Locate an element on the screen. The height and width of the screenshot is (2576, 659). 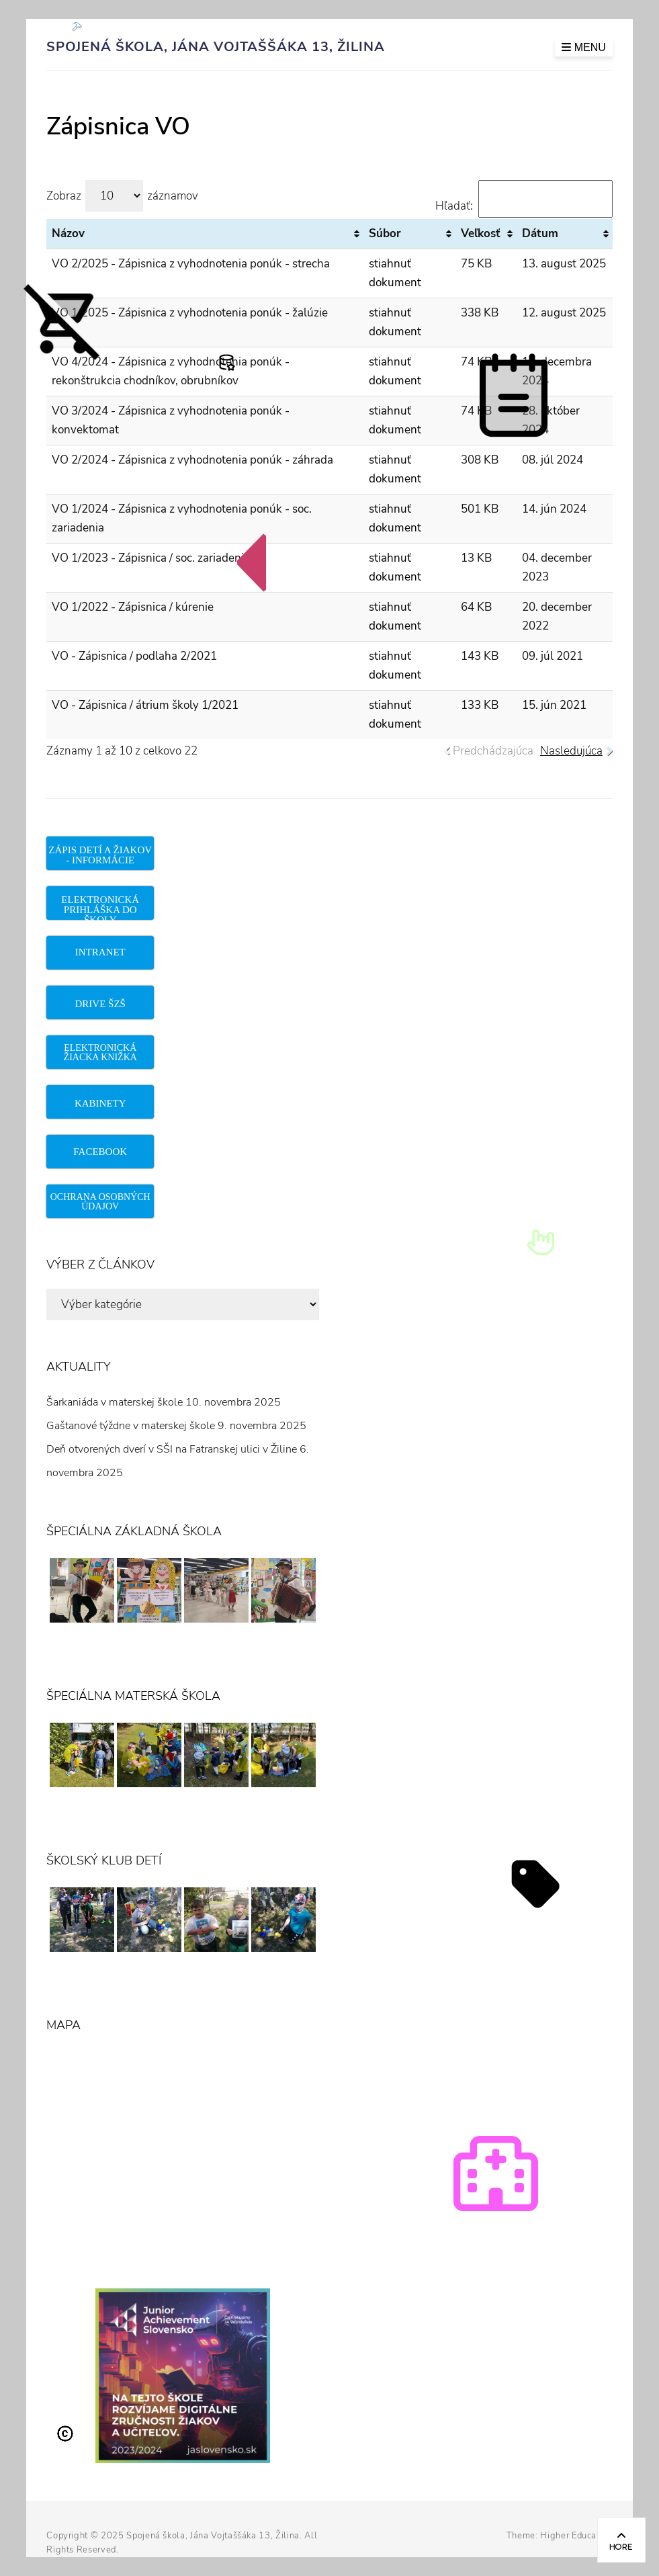
navigate to the previous item or page is located at coordinates (251, 562).